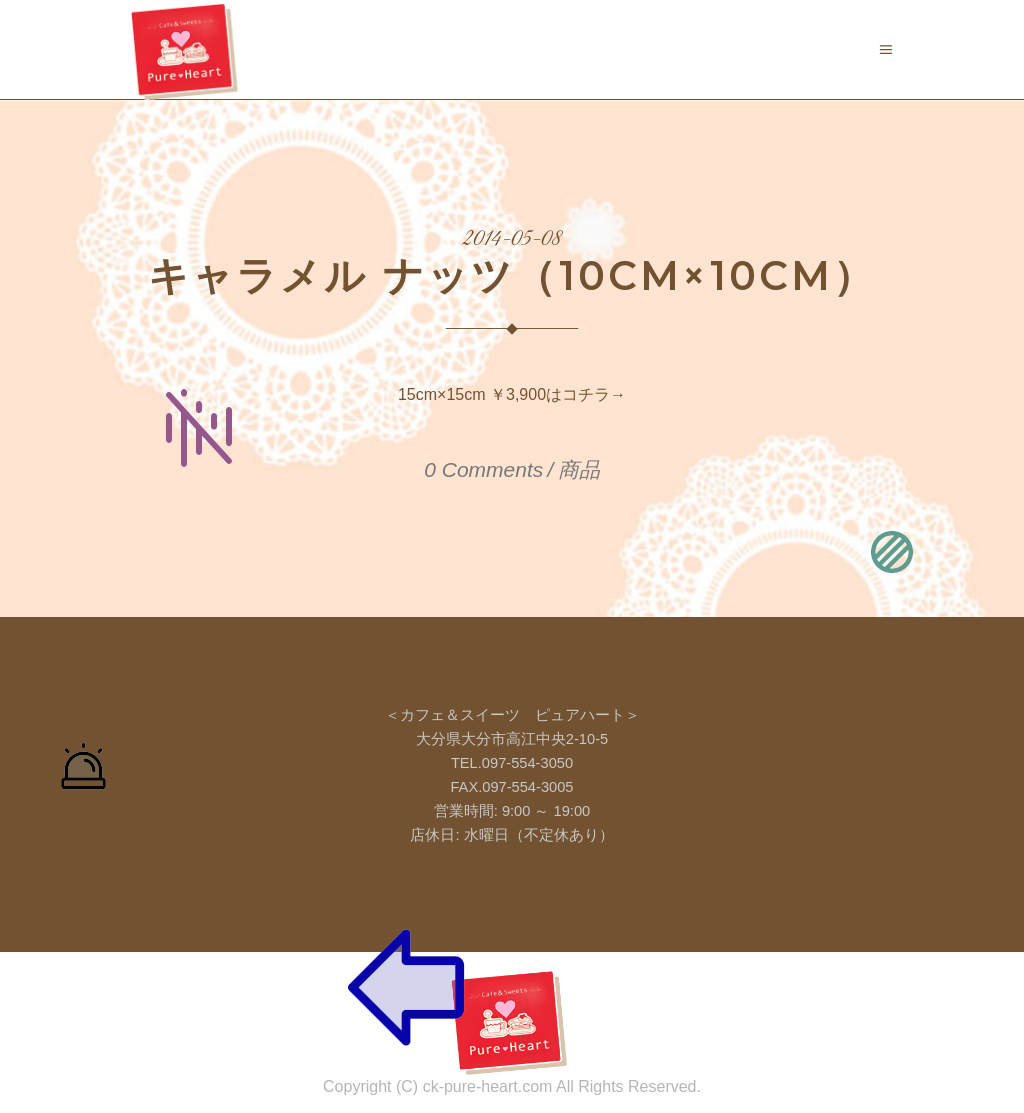 The height and width of the screenshot is (1113, 1024). What do you see at coordinates (892, 552) in the screenshot?
I see `access boules or pétanque game` at bounding box center [892, 552].